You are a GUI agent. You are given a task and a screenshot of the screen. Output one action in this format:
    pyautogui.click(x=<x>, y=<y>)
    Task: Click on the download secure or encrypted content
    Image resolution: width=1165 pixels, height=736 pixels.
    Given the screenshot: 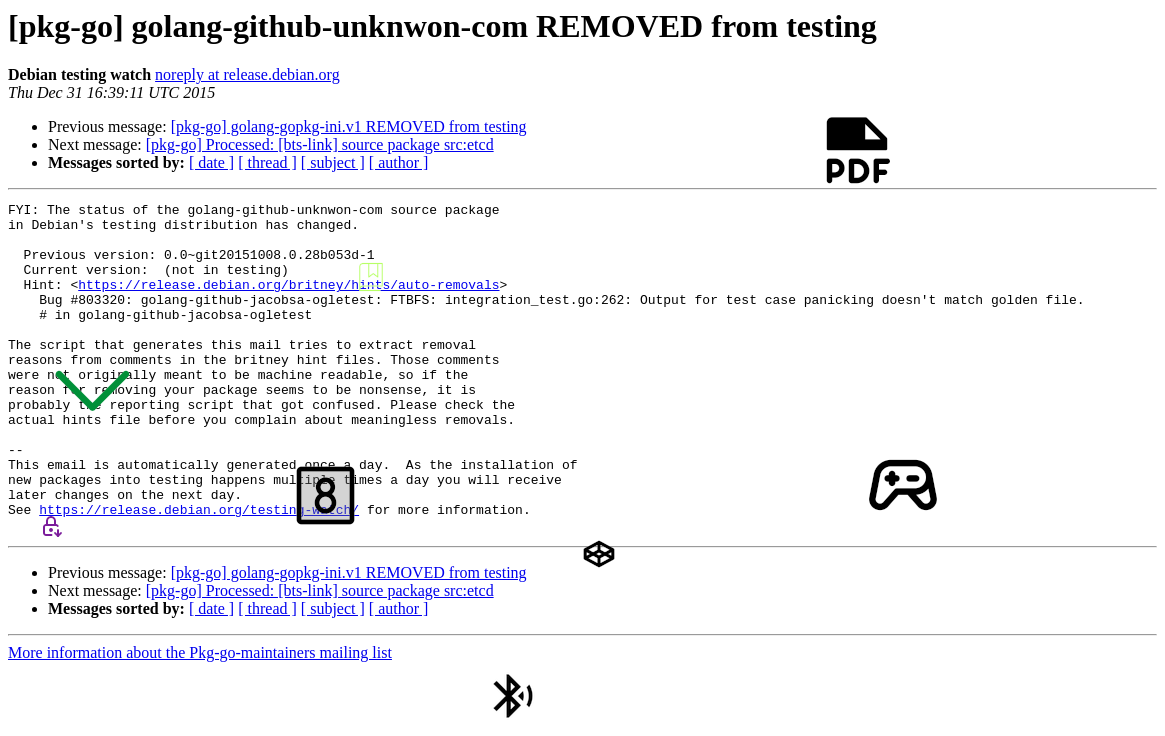 What is the action you would take?
    pyautogui.click(x=51, y=526)
    